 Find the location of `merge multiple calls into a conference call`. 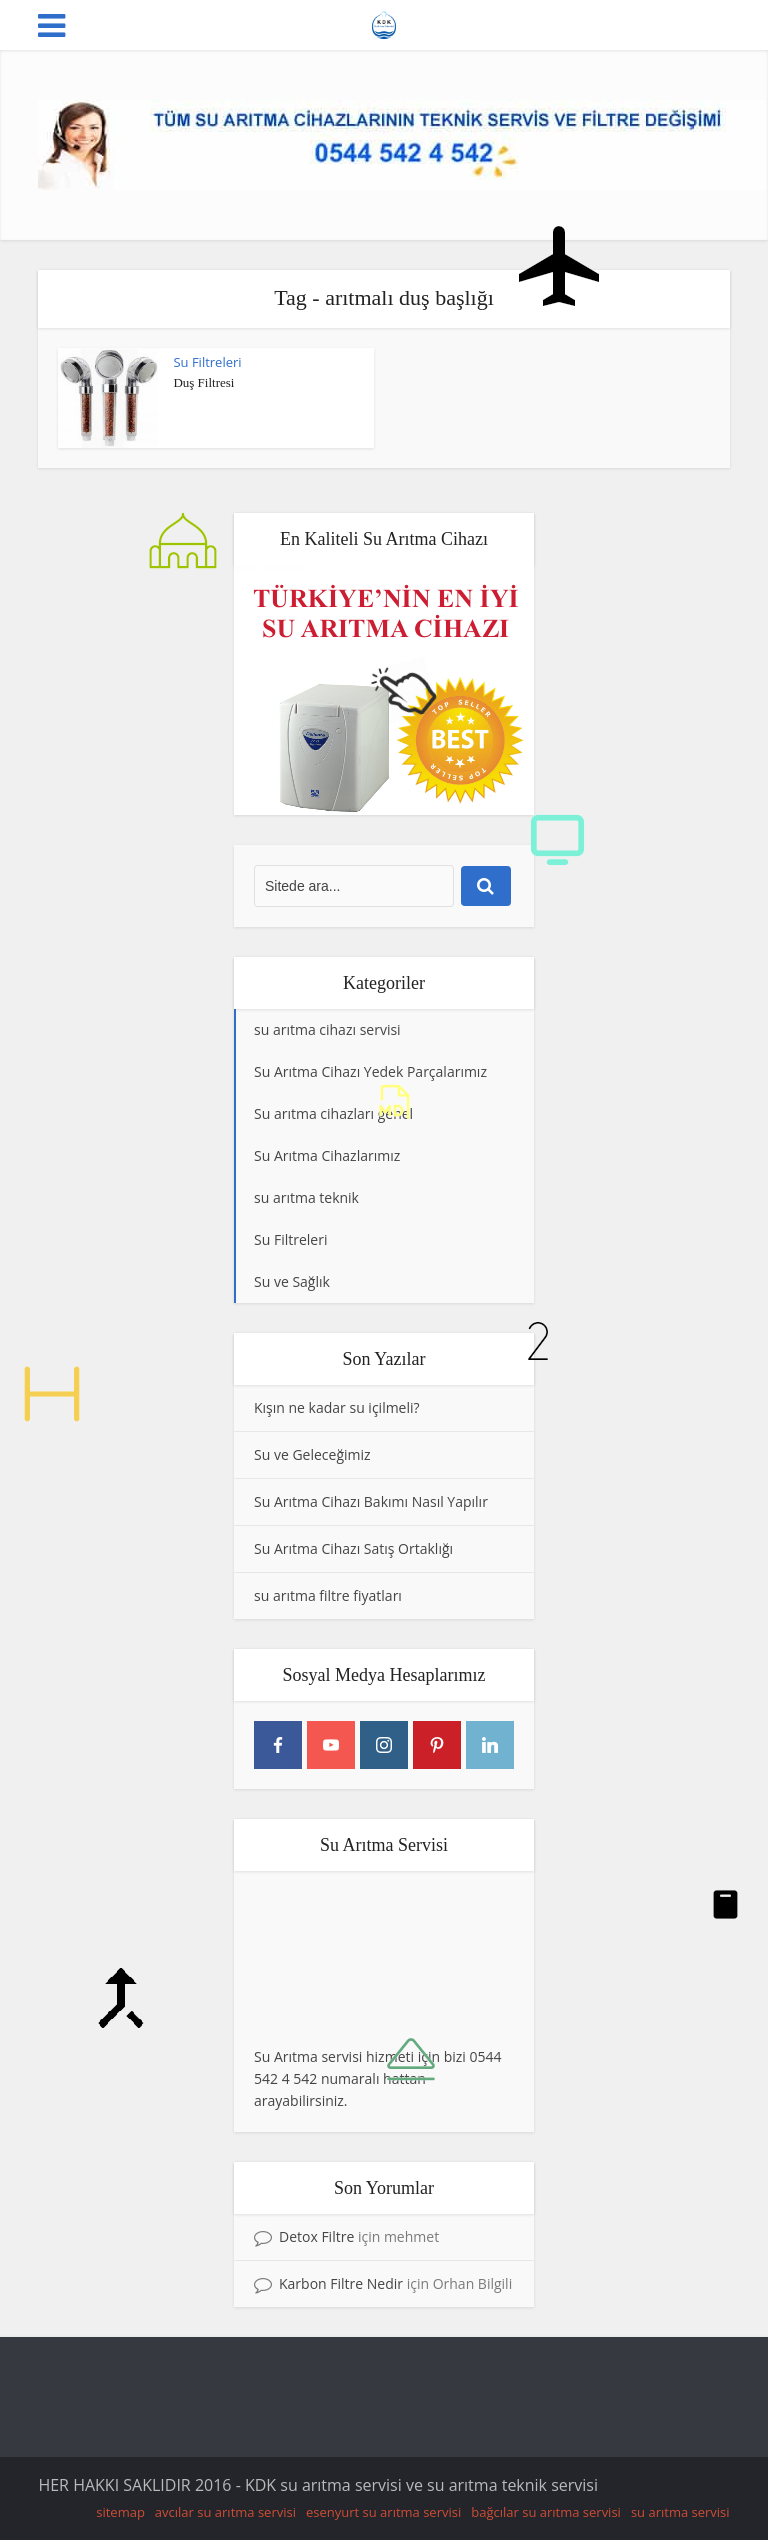

merge multiple calls into a conference call is located at coordinates (121, 1998).